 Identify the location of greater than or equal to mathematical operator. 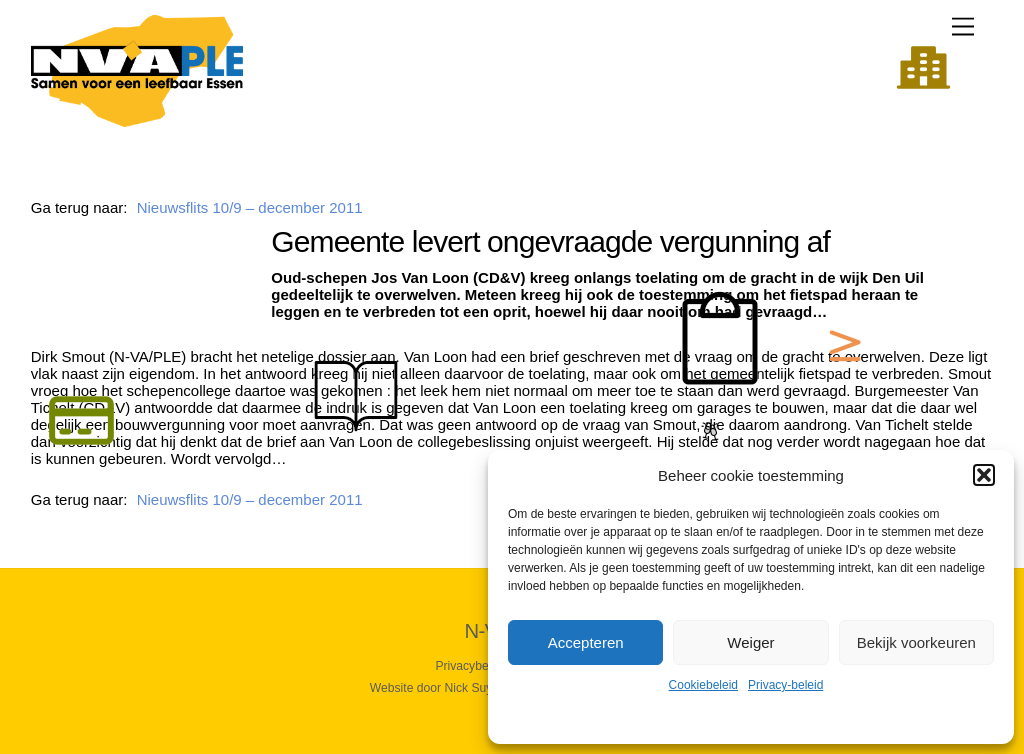
(844, 346).